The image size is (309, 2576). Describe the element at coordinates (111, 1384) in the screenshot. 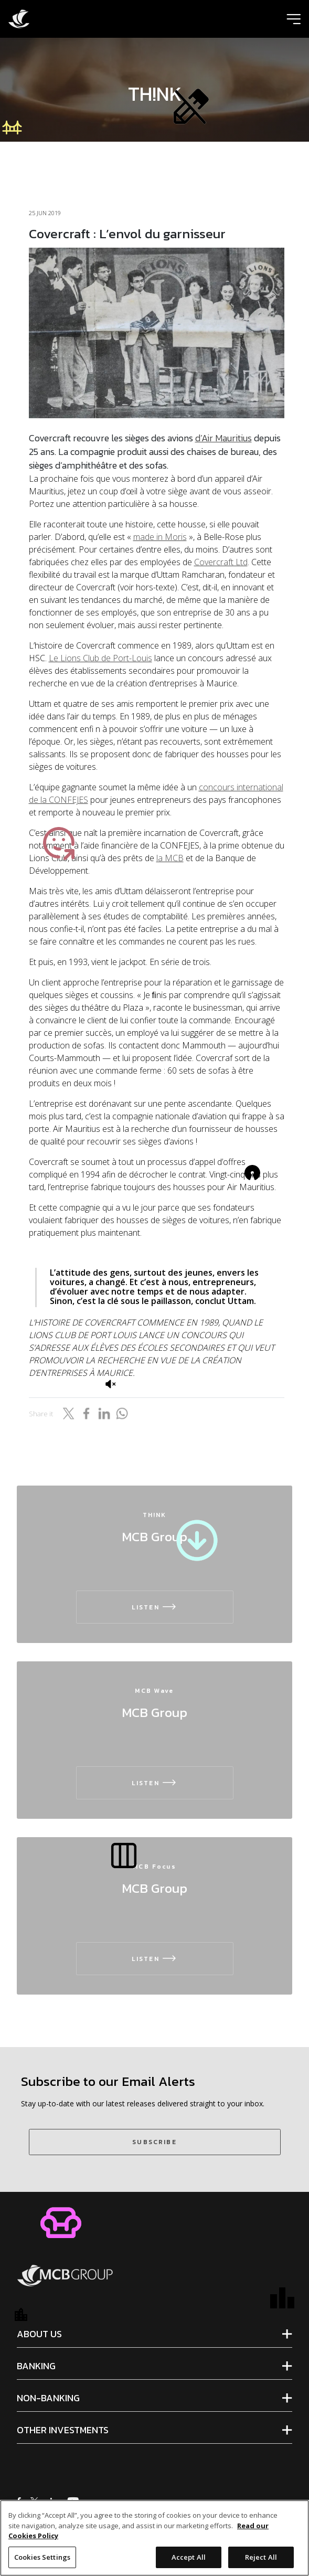

I see `mute audio or sound` at that location.